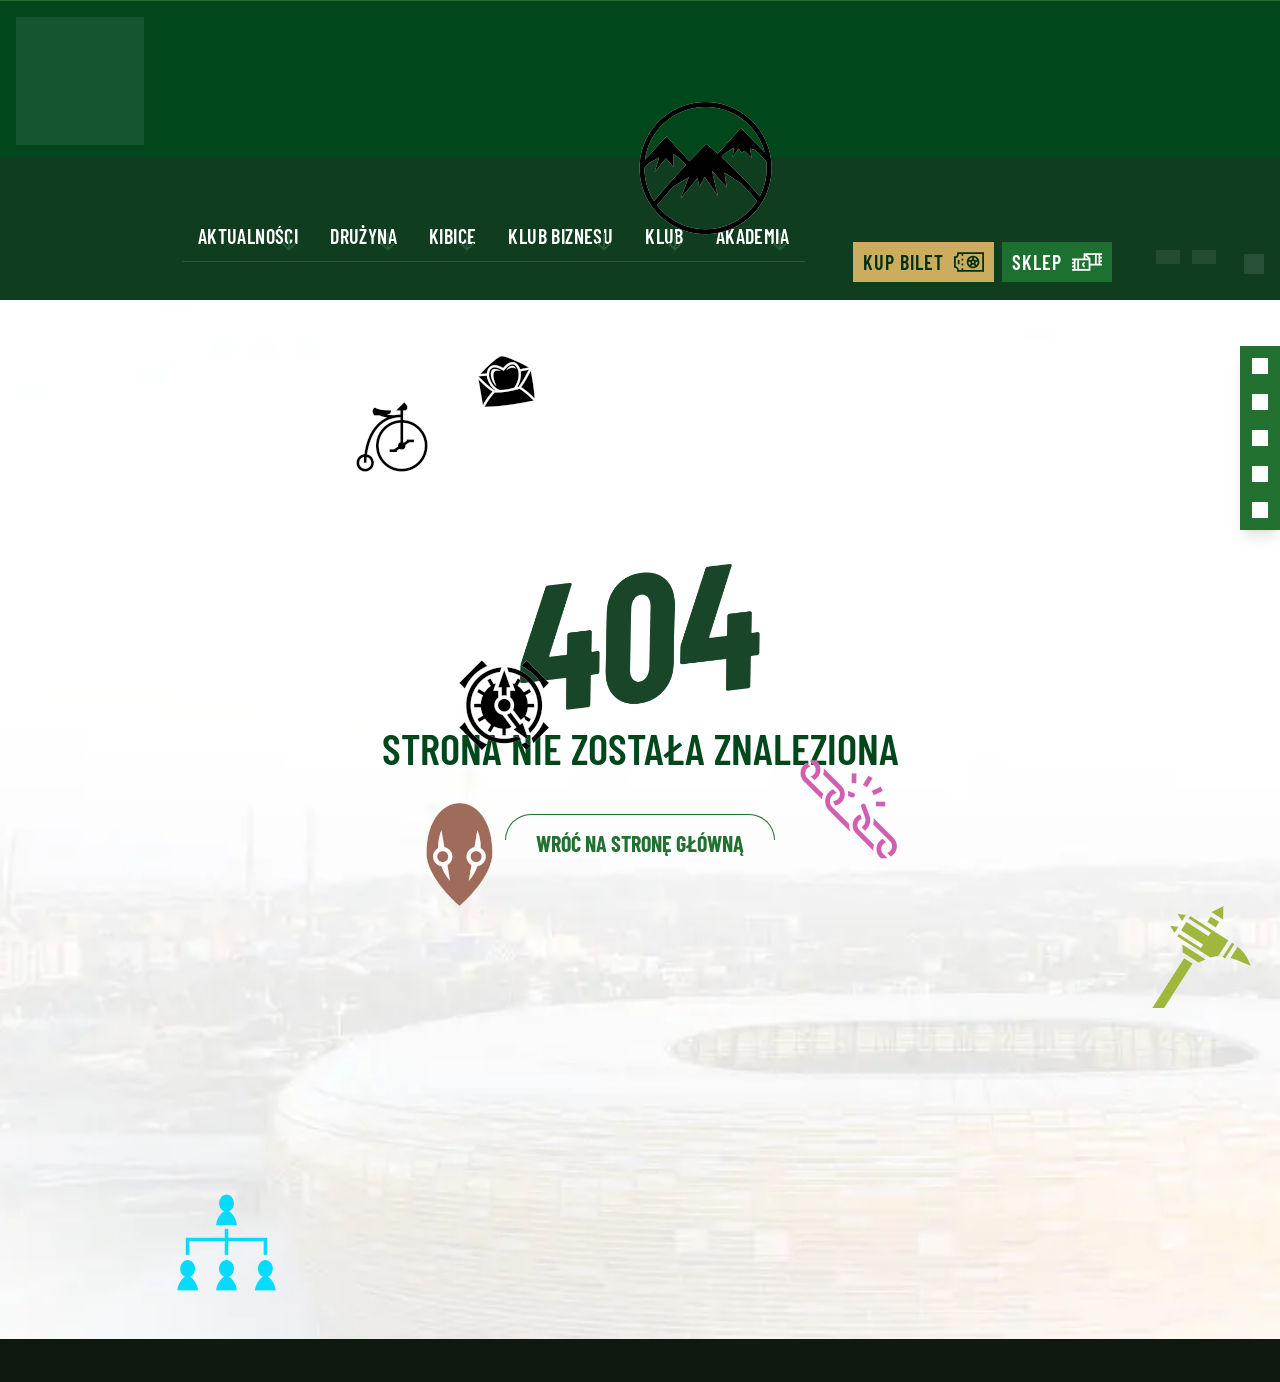 This screenshot has height=1382, width=1280. I want to click on access automation or scheduled task settings, so click(504, 705).